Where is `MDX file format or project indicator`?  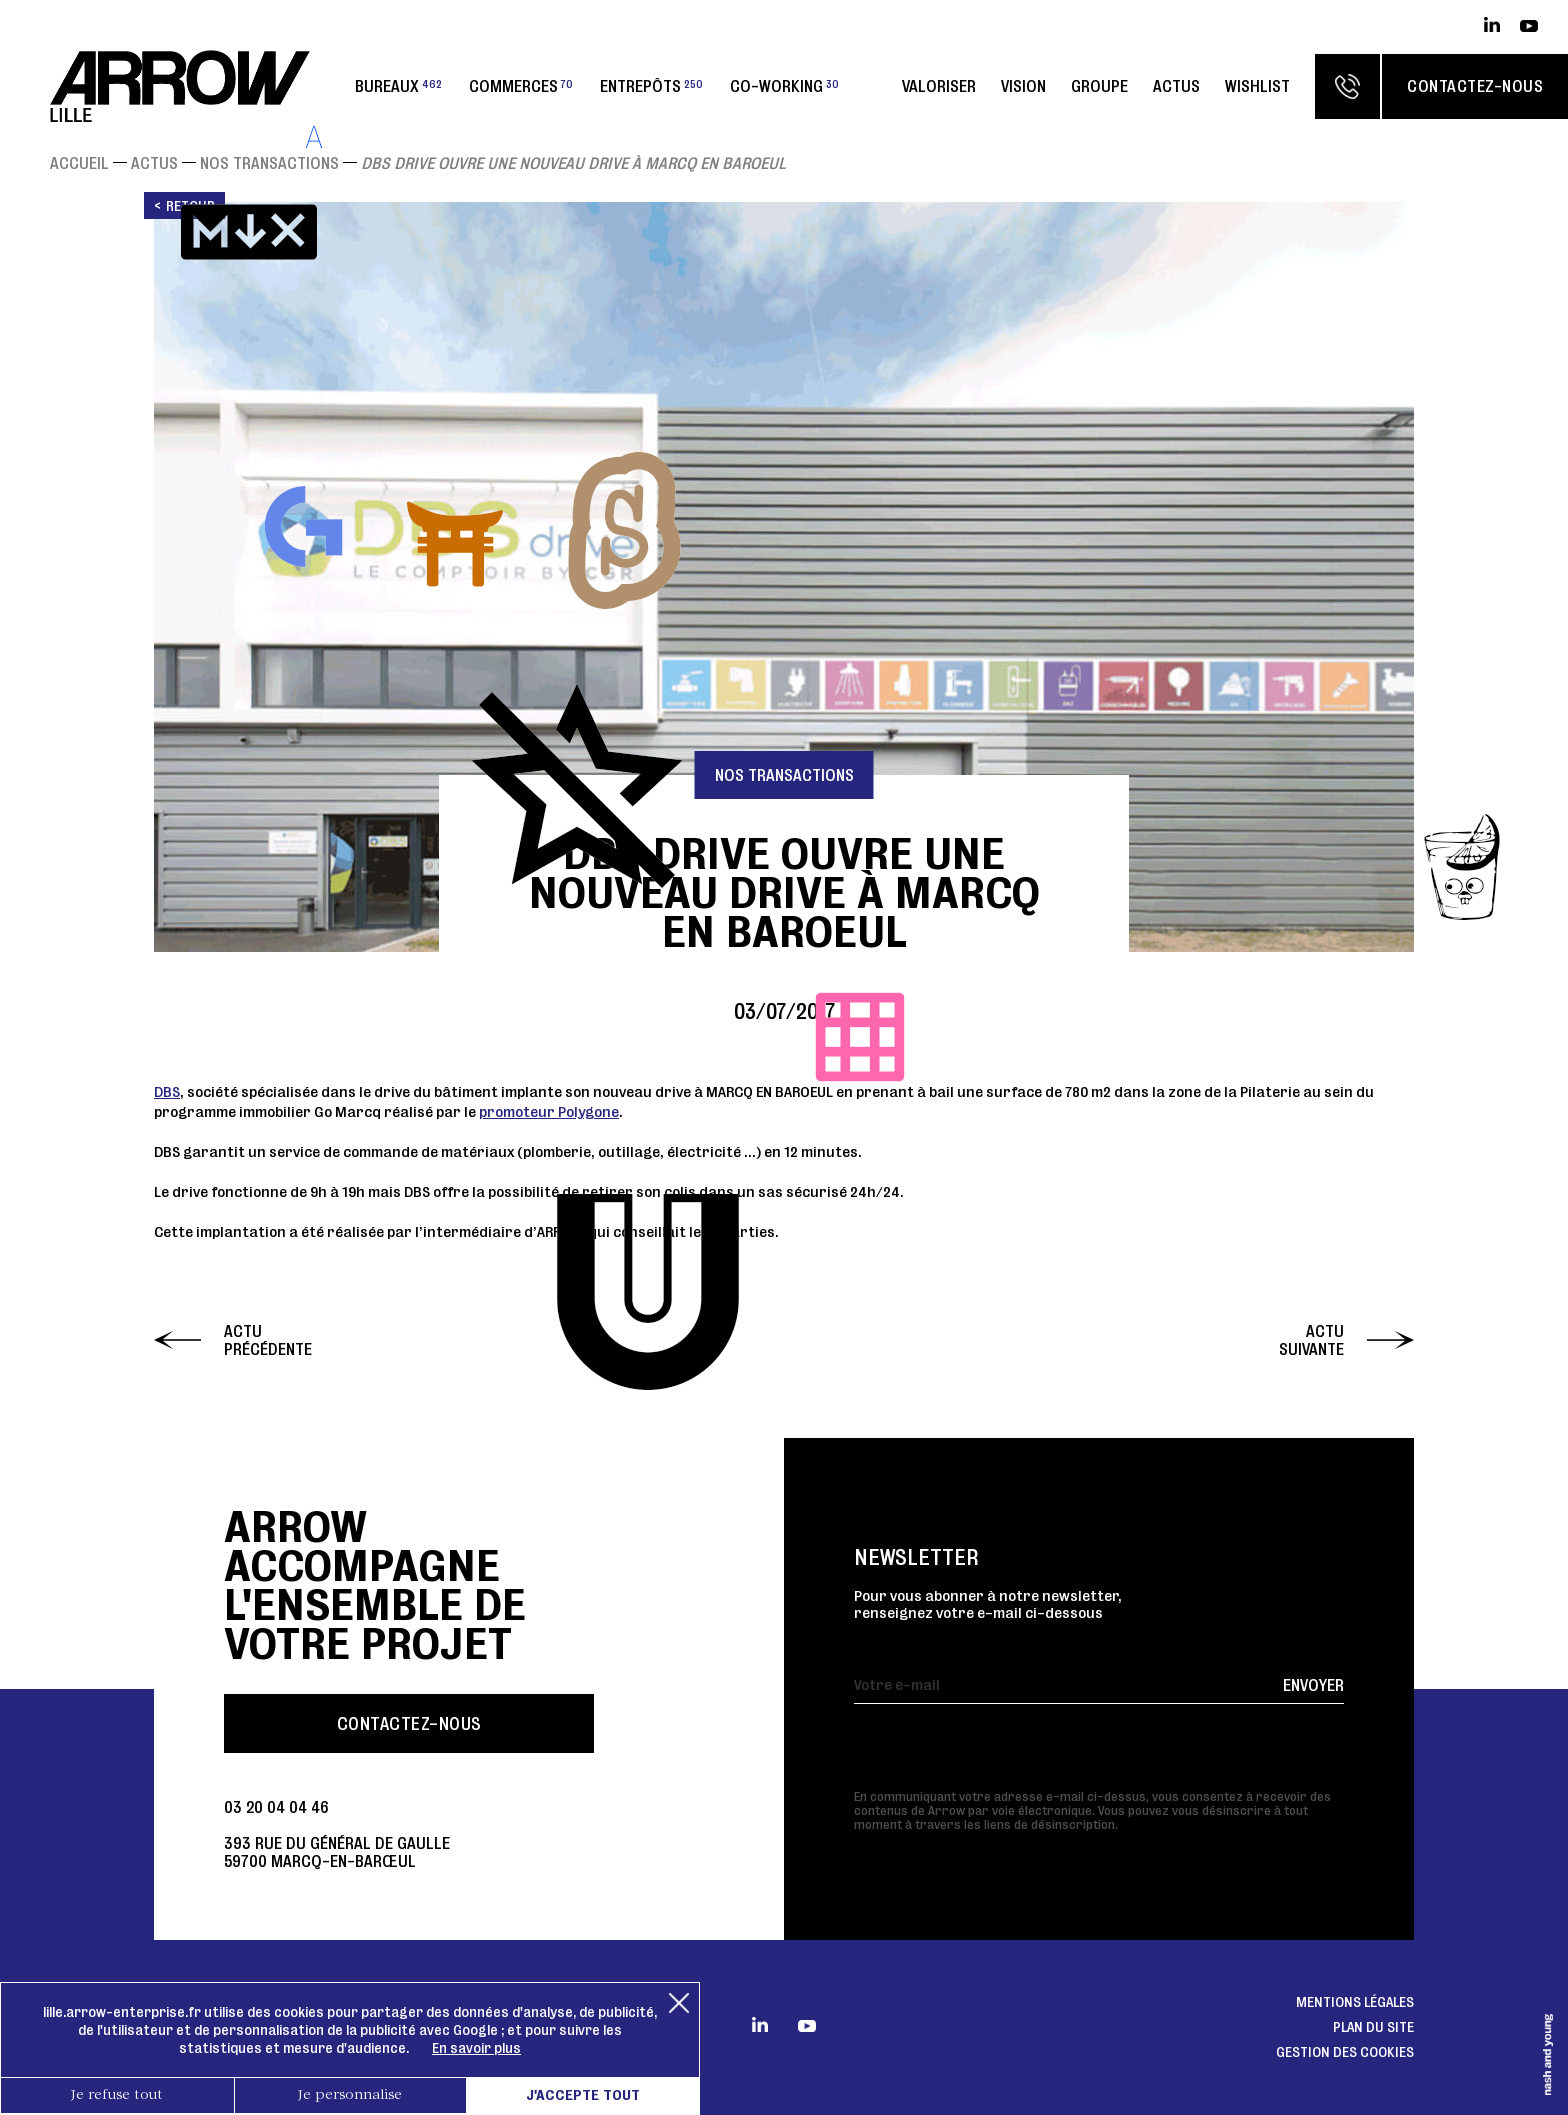
MDX file format or project indicator is located at coordinates (249, 232).